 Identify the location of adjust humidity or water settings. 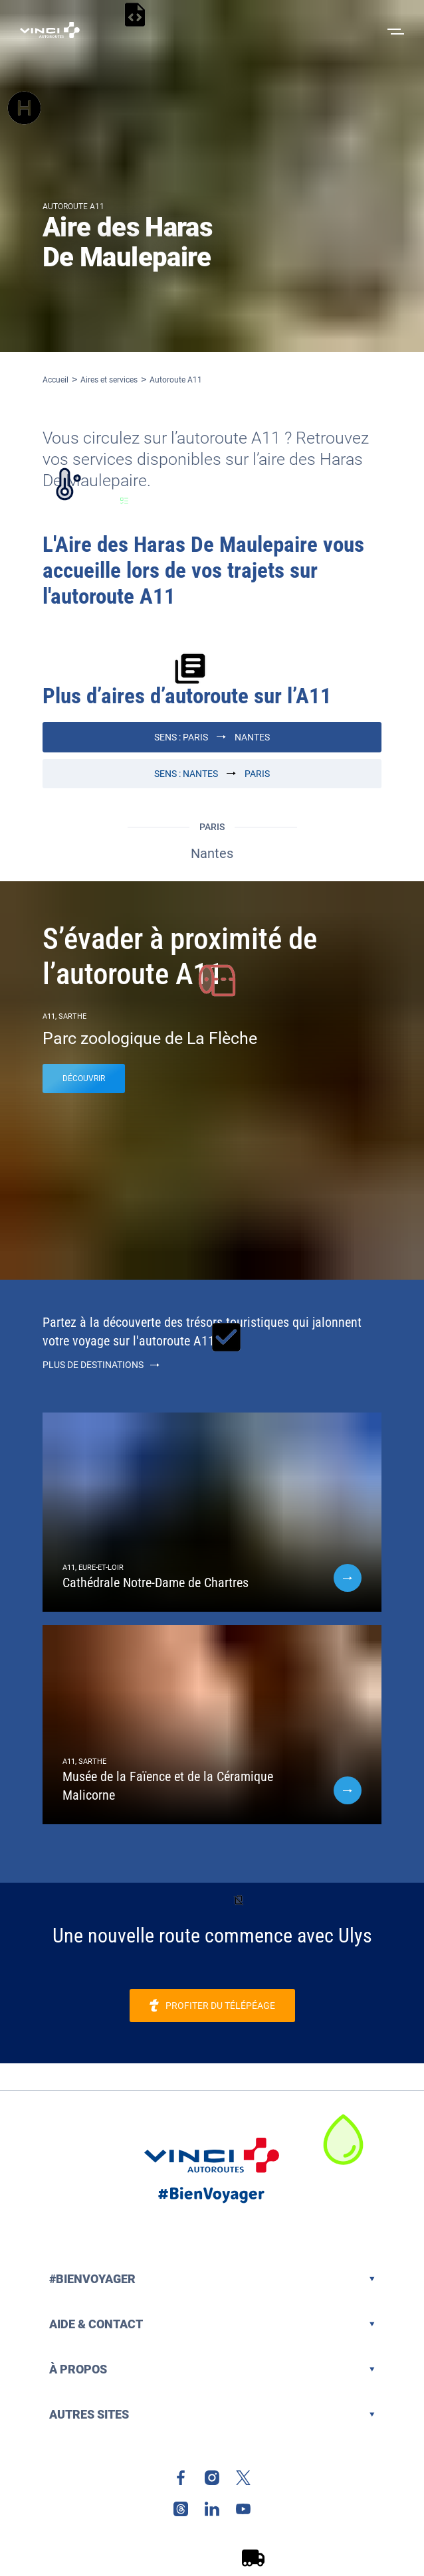
(343, 2141).